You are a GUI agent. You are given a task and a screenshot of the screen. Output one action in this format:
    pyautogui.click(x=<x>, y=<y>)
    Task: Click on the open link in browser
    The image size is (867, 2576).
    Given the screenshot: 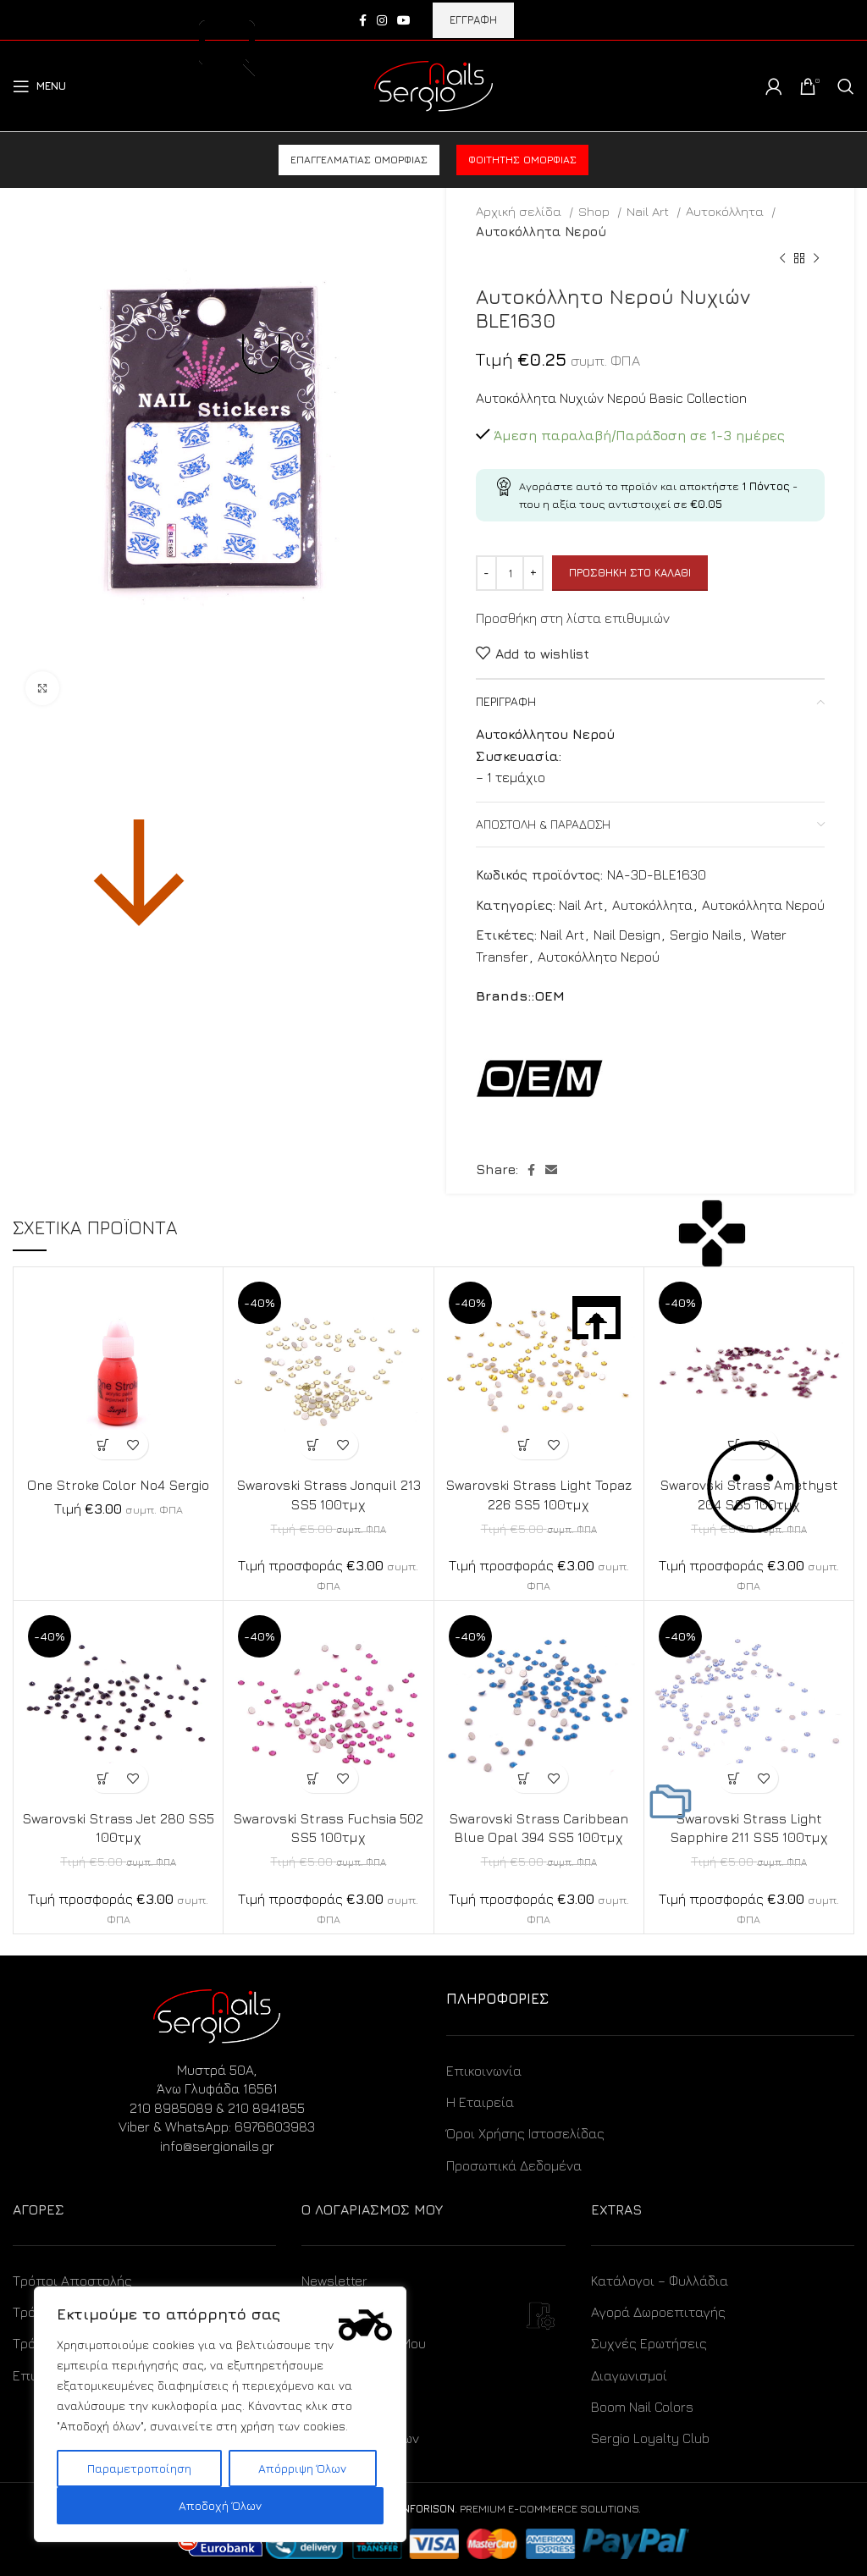 What is the action you would take?
    pyautogui.click(x=596, y=1317)
    